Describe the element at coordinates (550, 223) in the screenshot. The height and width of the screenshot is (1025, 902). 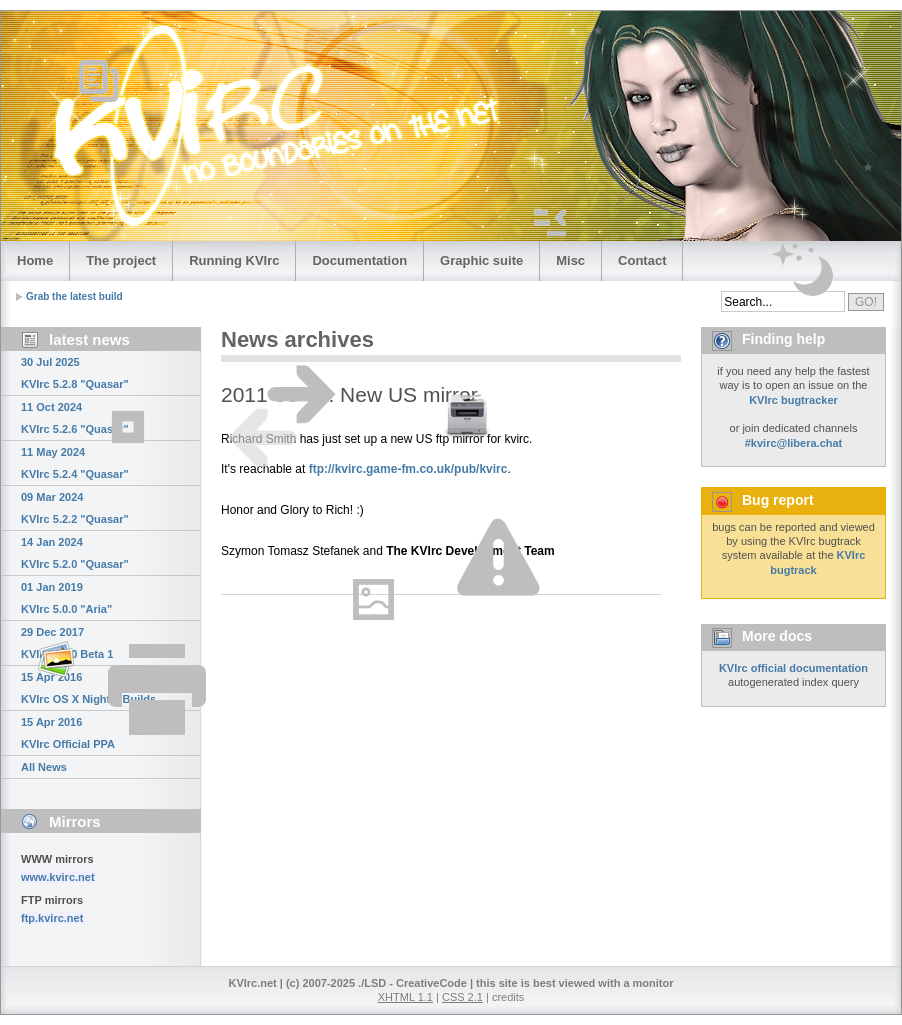
I see `increase text indentation (right-to-left layout)` at that location.